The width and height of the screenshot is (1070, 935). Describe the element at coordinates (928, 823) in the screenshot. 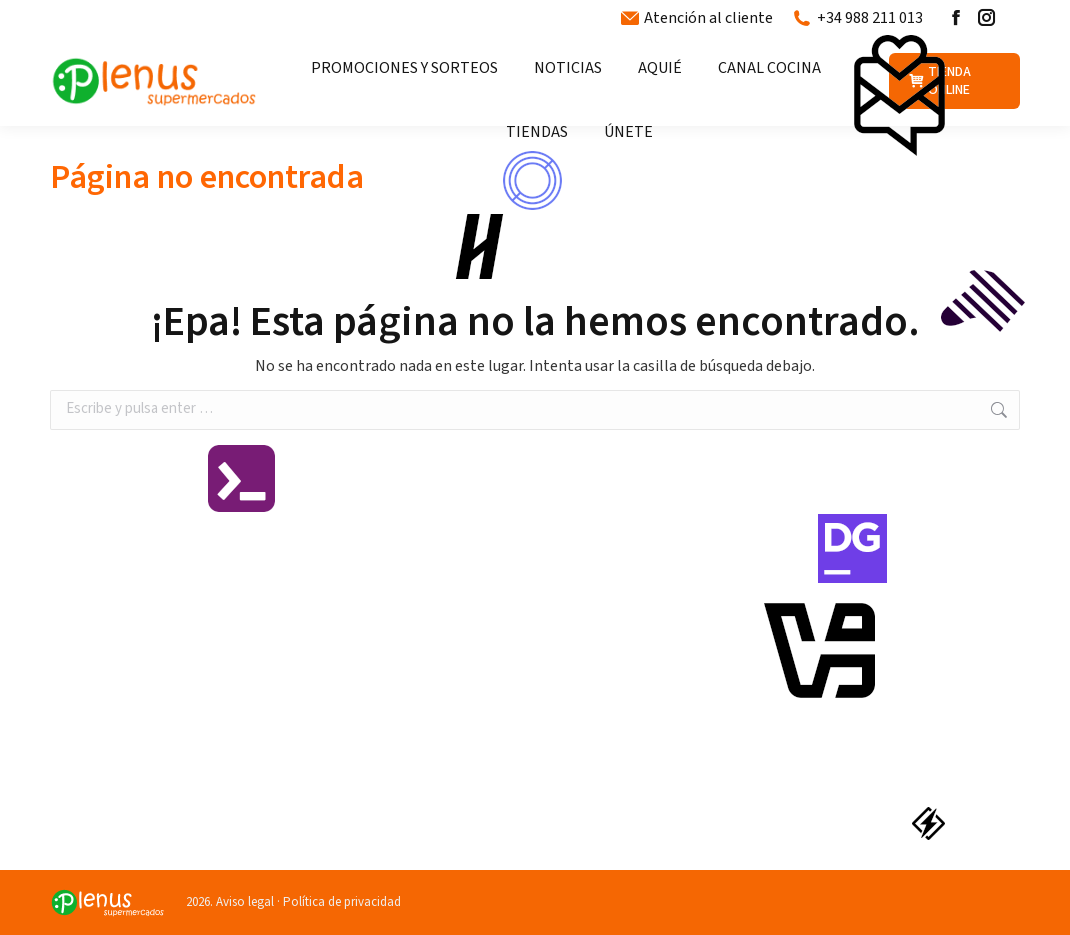

I see `honeybadger application monitoring service logo` at that location.